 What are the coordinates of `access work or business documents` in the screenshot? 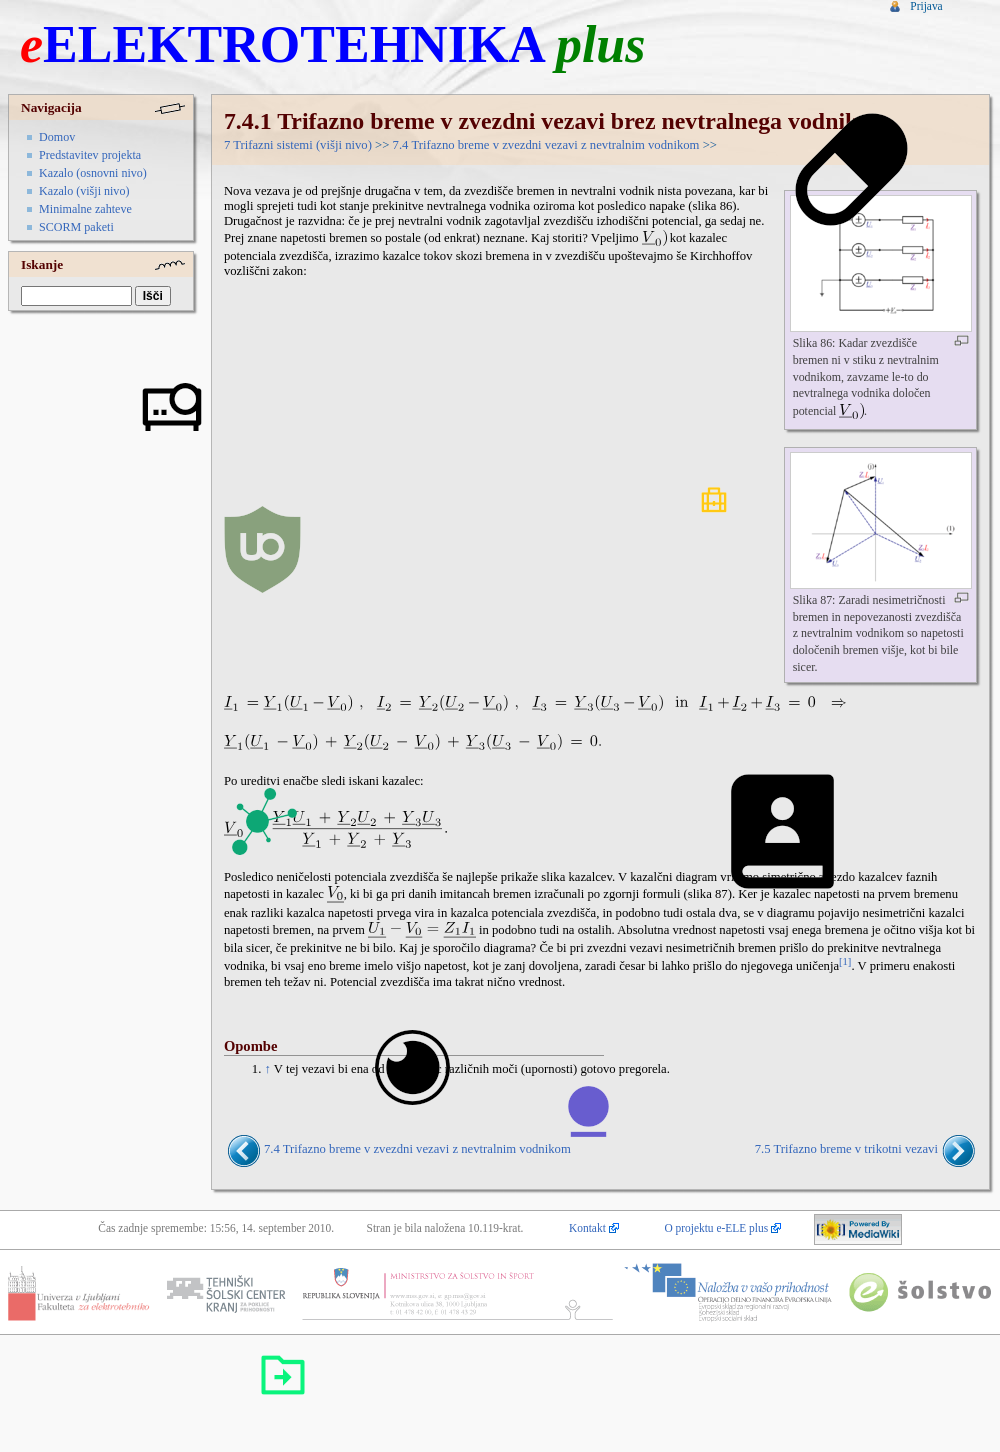 It's located at (714, 501).